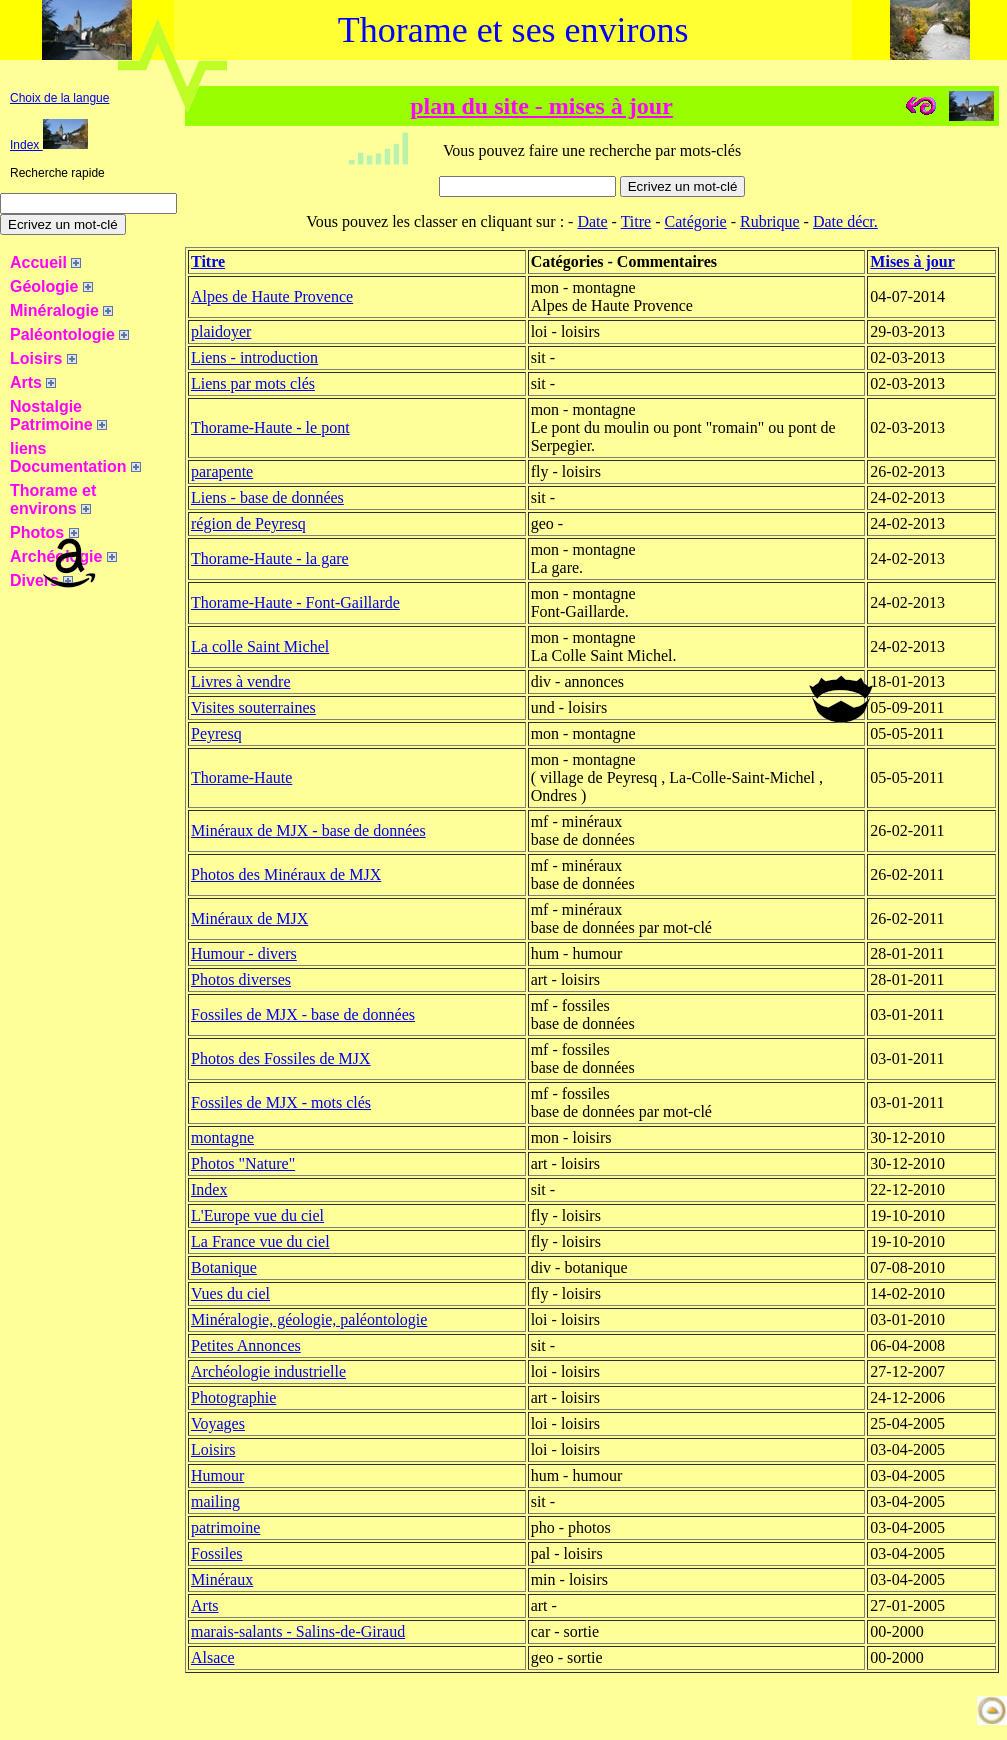  What do you see at coordinates (841, 699) in the screenshot?
I see `navigate to the nim programming language website` at bounding box center [841, 699].